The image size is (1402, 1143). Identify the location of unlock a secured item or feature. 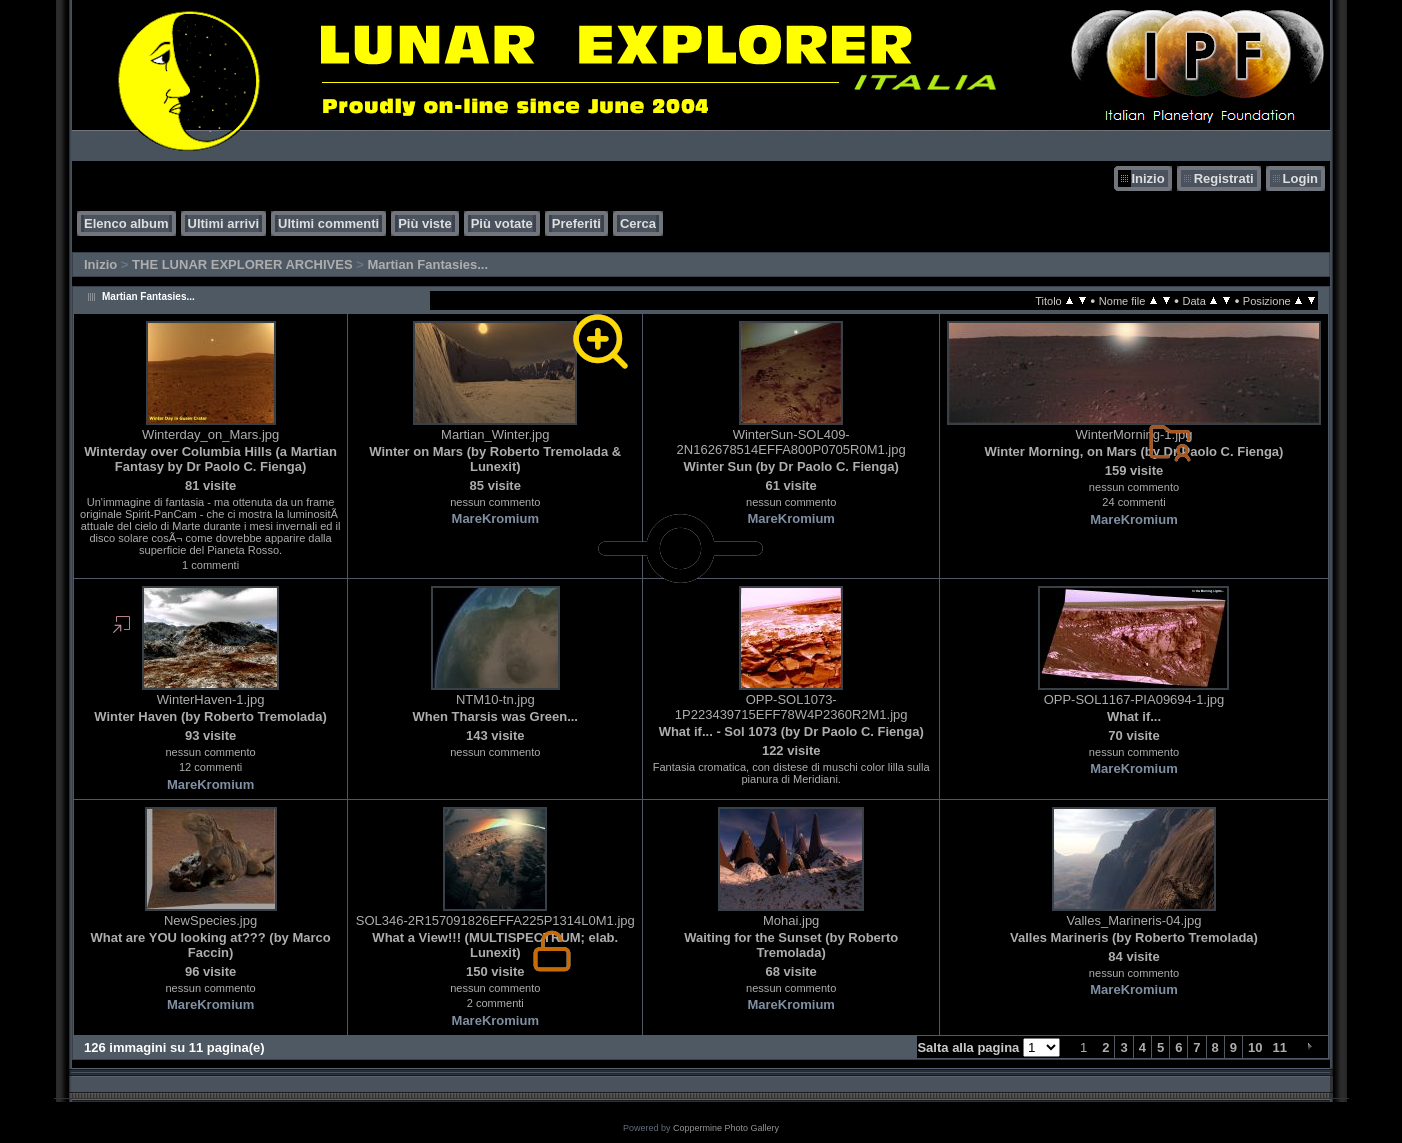
(552, 951).